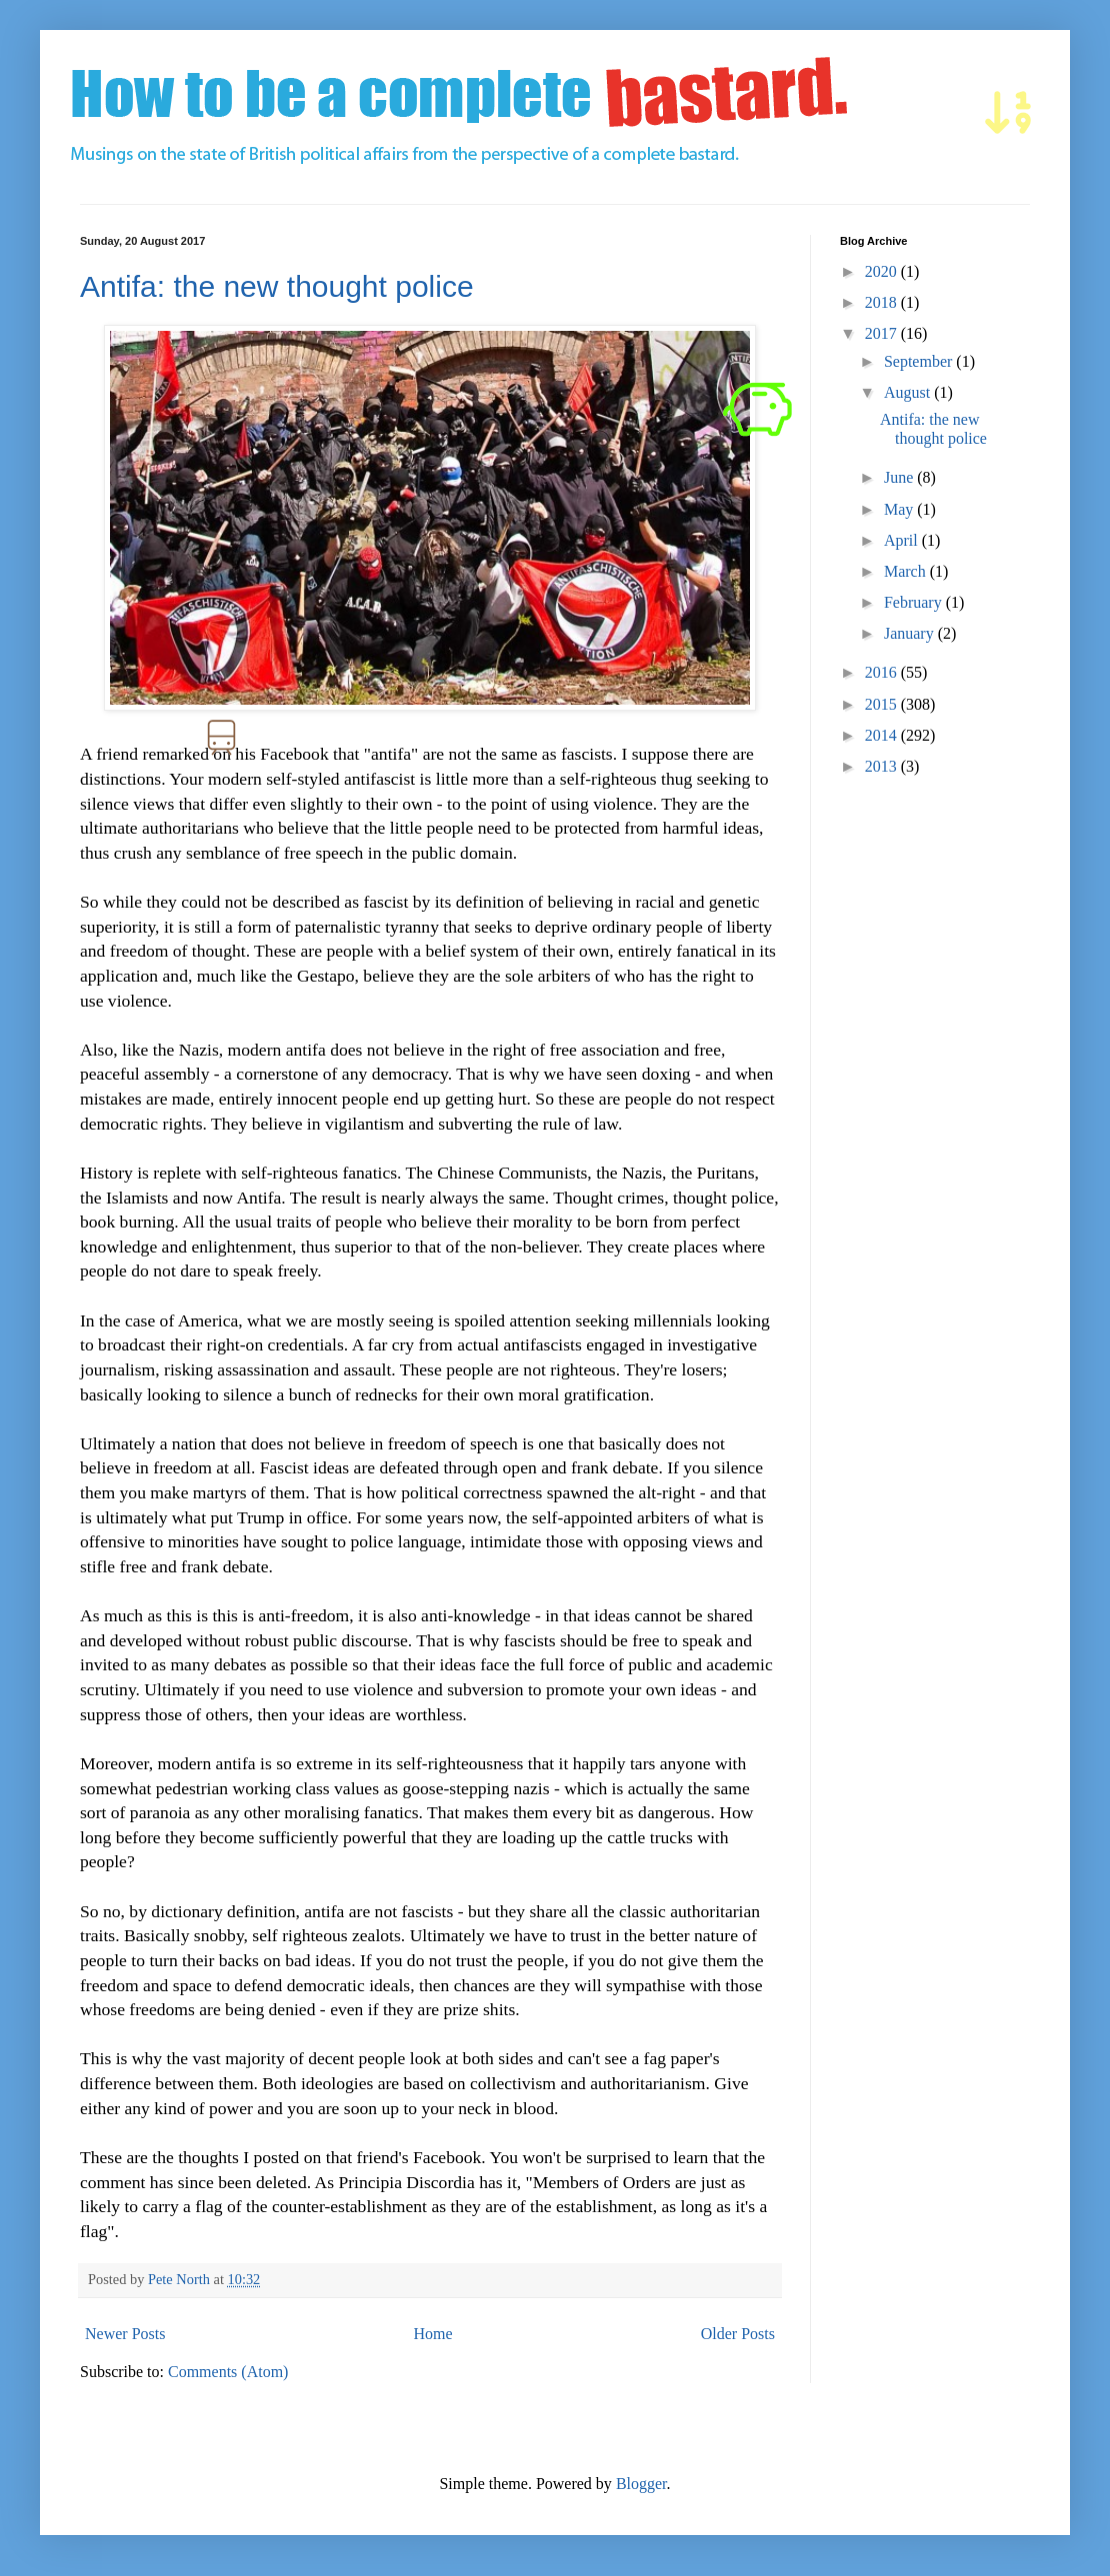 This screenshot has height=2576, width=1110. I want to click on access train or rail transit options, so click(221, 736).